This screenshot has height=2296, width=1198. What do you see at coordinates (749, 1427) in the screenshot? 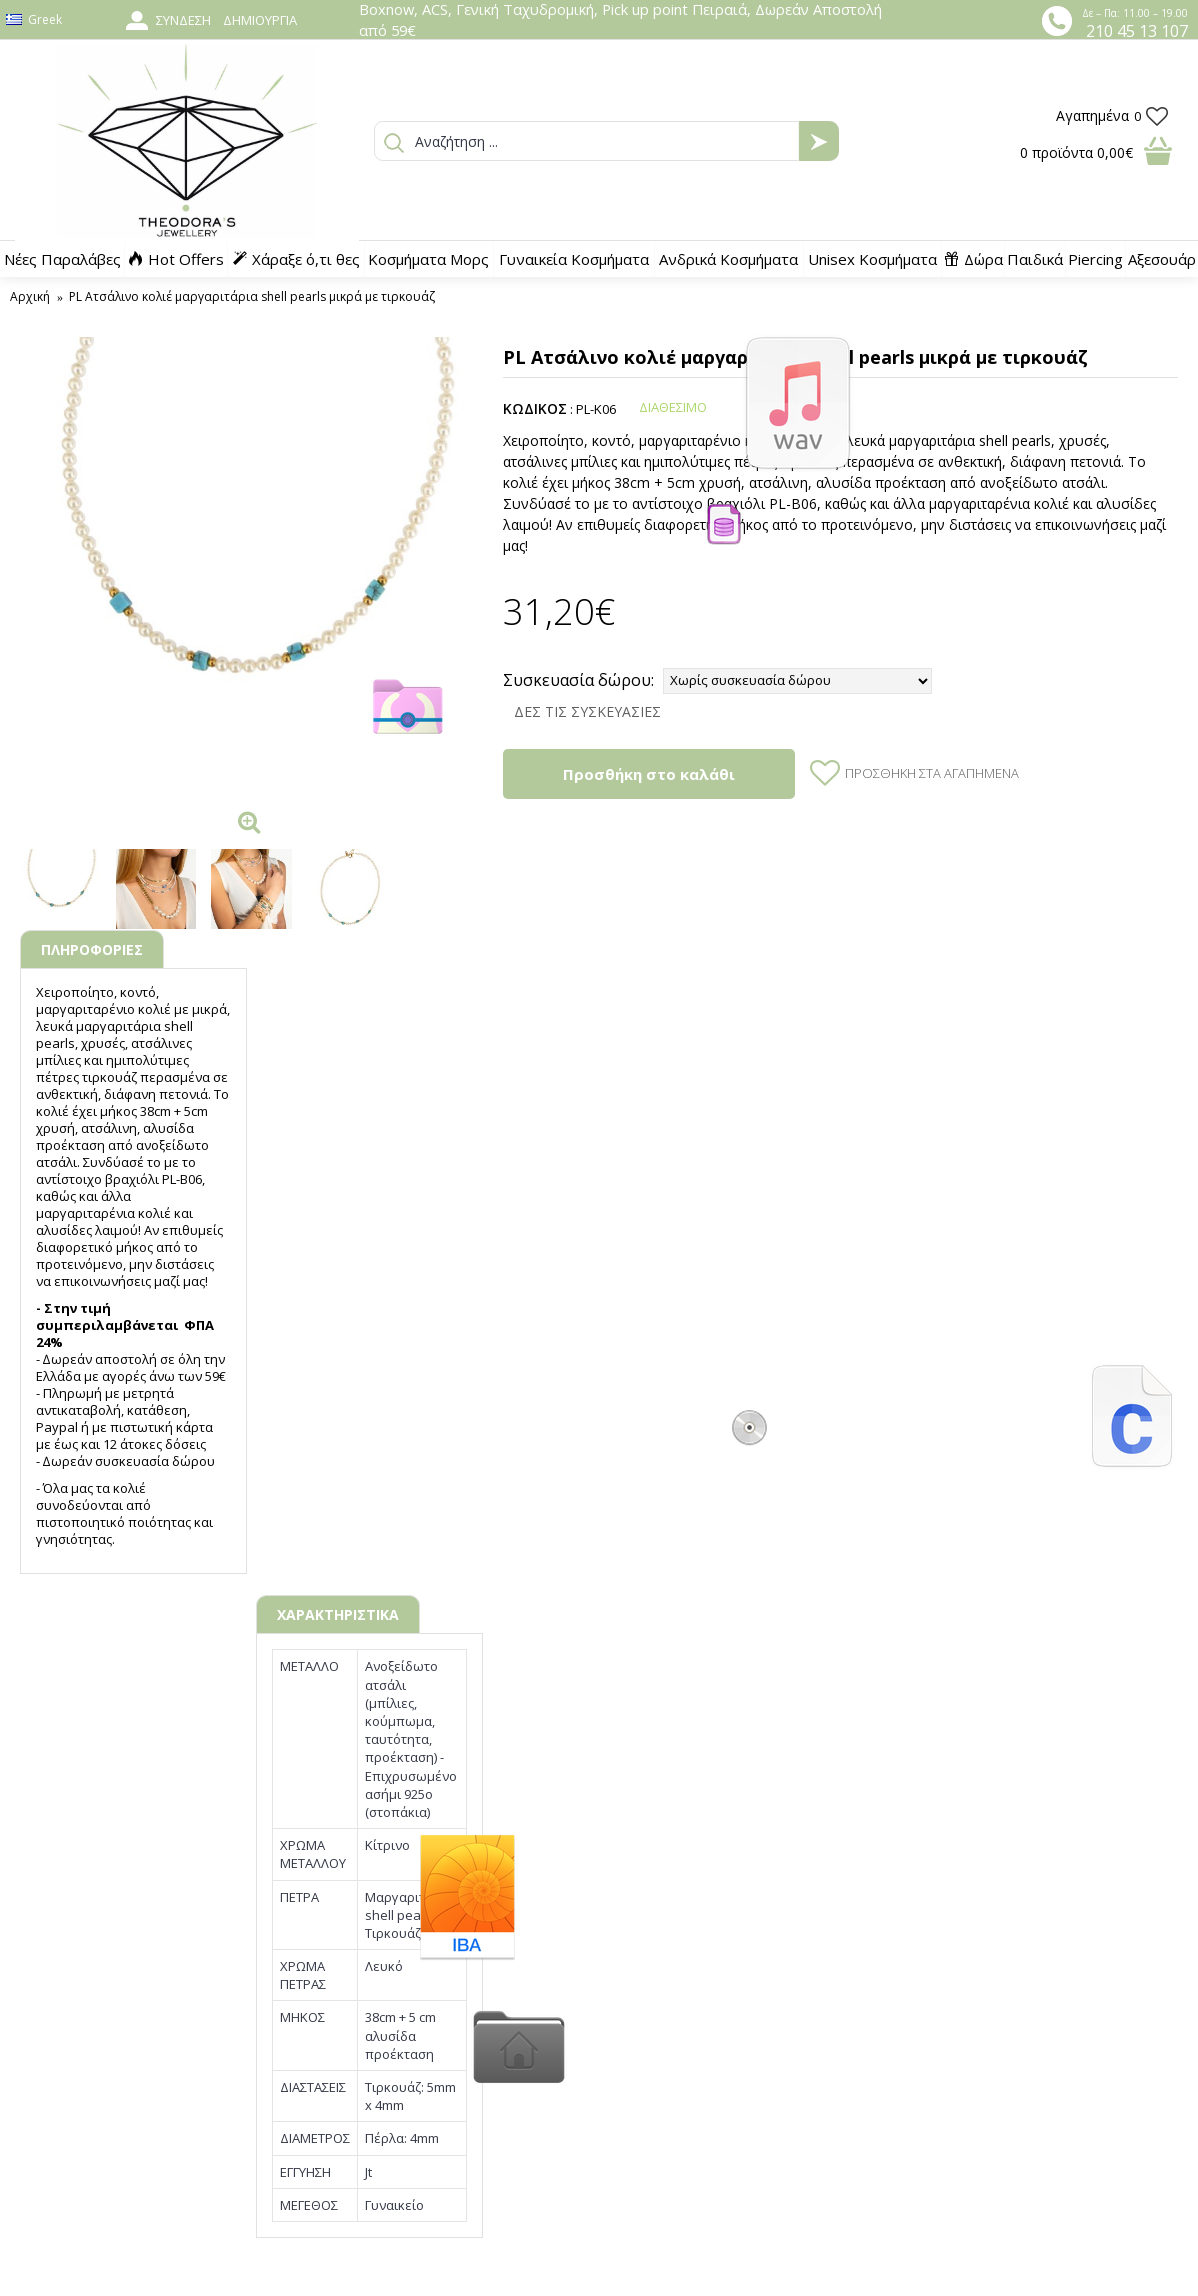
I see `indicates a dvd-r disc drive or media` at bounding box center [749, 1427].